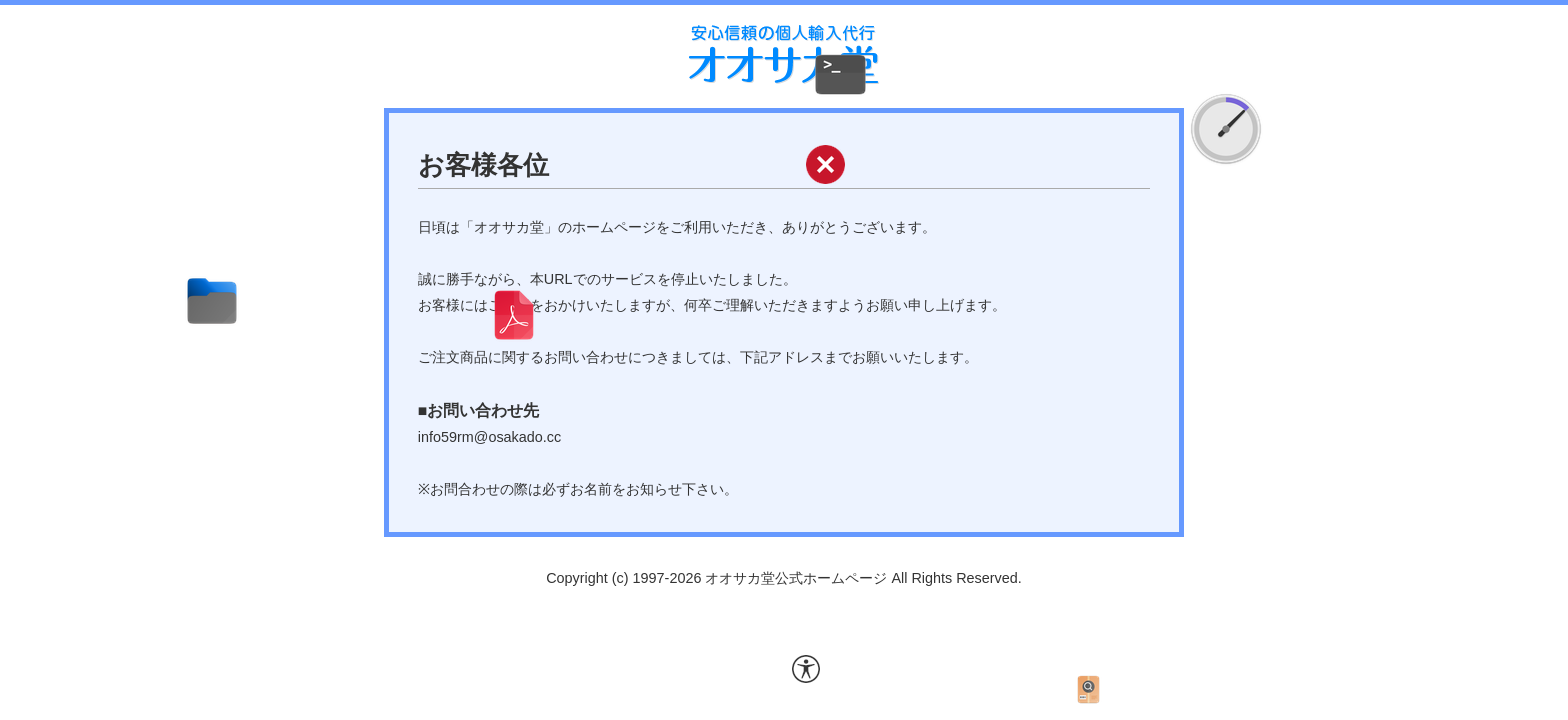 The width and height of the screenshot is (1568, 720). What do you see at coordinates (1226, 129) in the screenshot?
I see `open sysprof system profiler` at bounding box center [1226, 129].